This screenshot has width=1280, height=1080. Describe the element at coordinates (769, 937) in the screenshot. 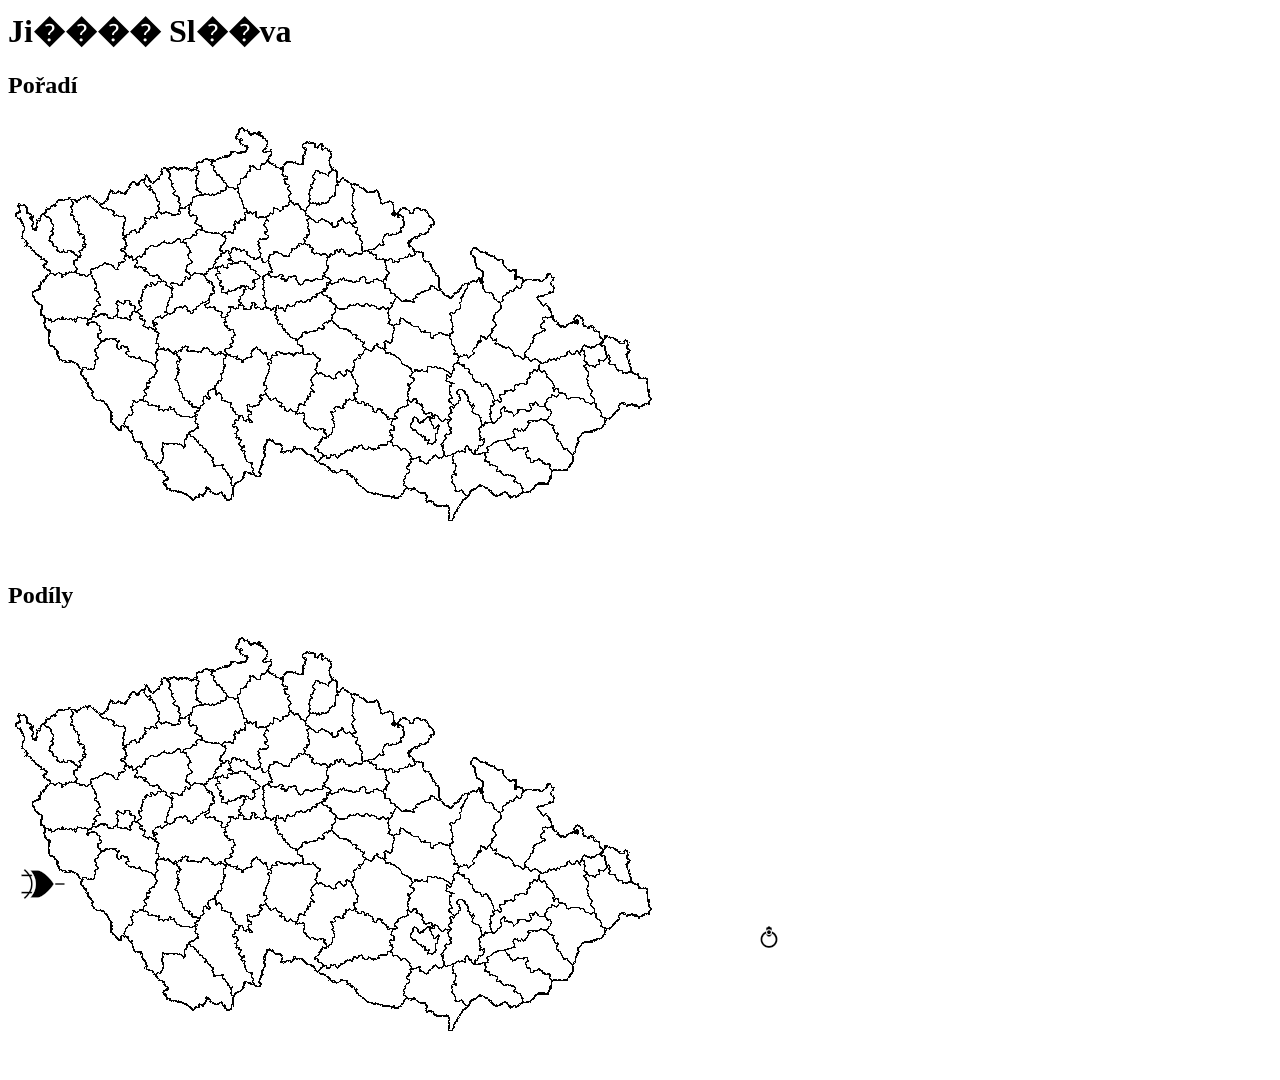

I see `access door or entrance settings` at that location.